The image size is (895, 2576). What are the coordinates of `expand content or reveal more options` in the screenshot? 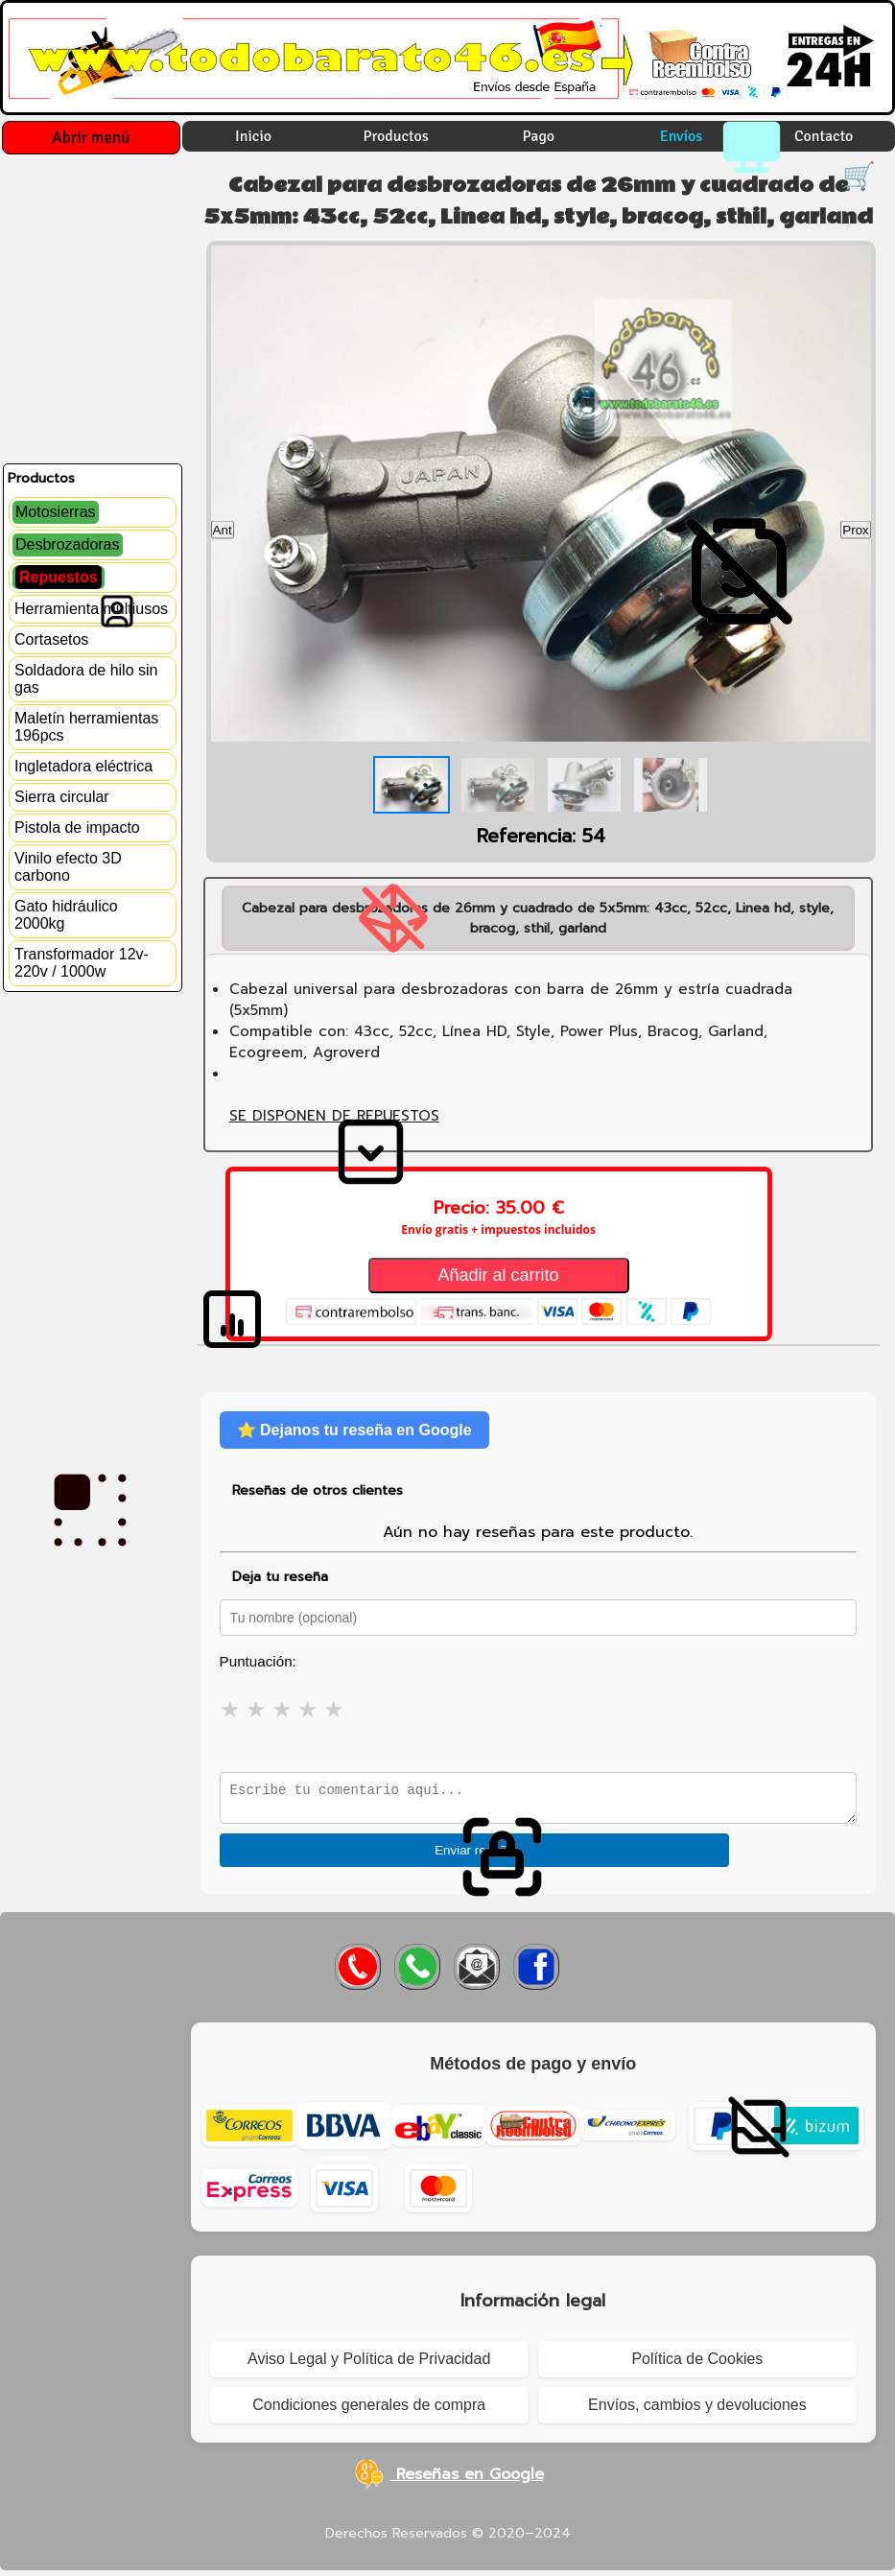 It's located at (370, 1151).